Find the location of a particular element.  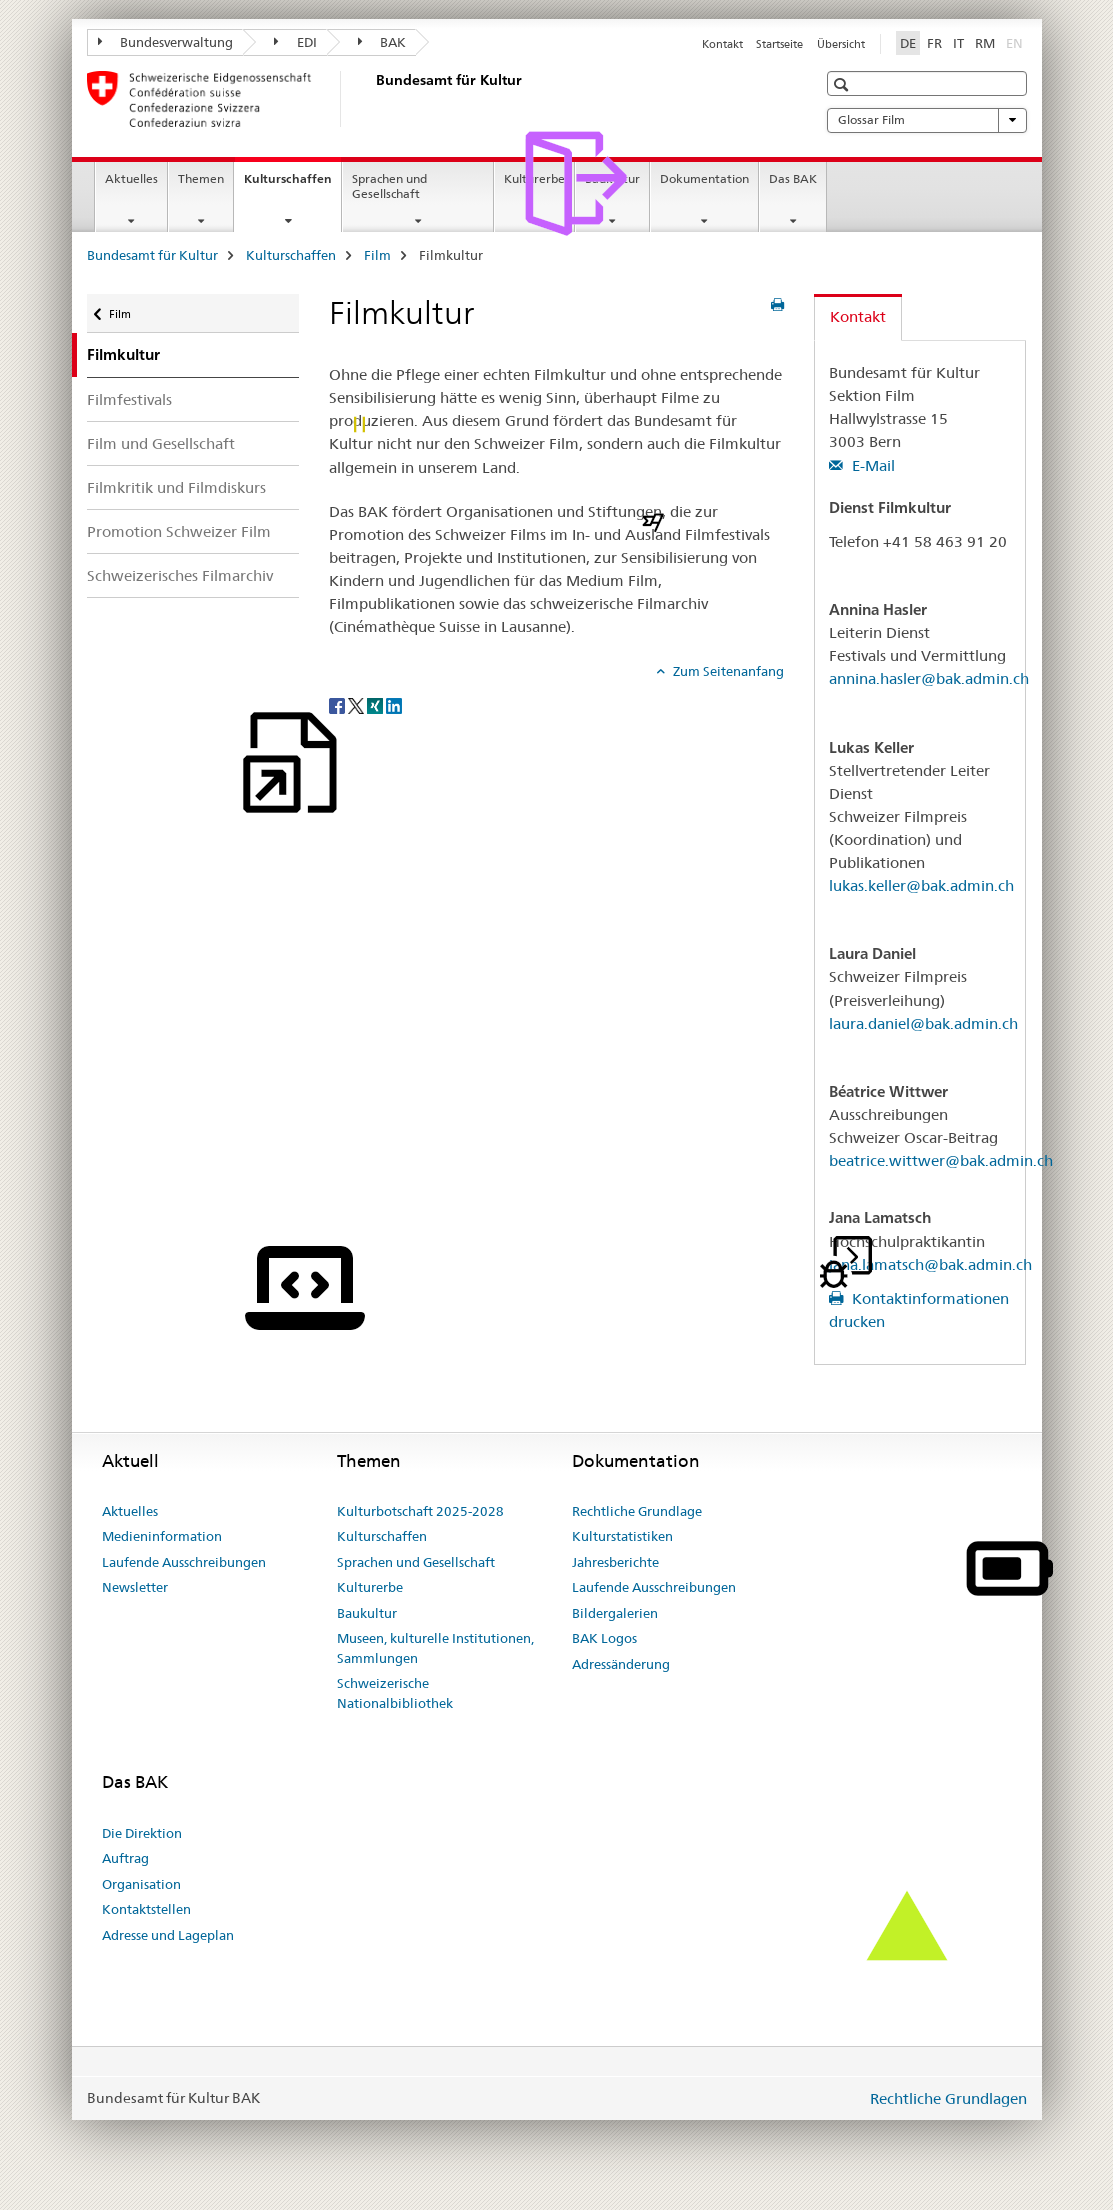

open code editor or development environment is located at coordinates (305, 1288).